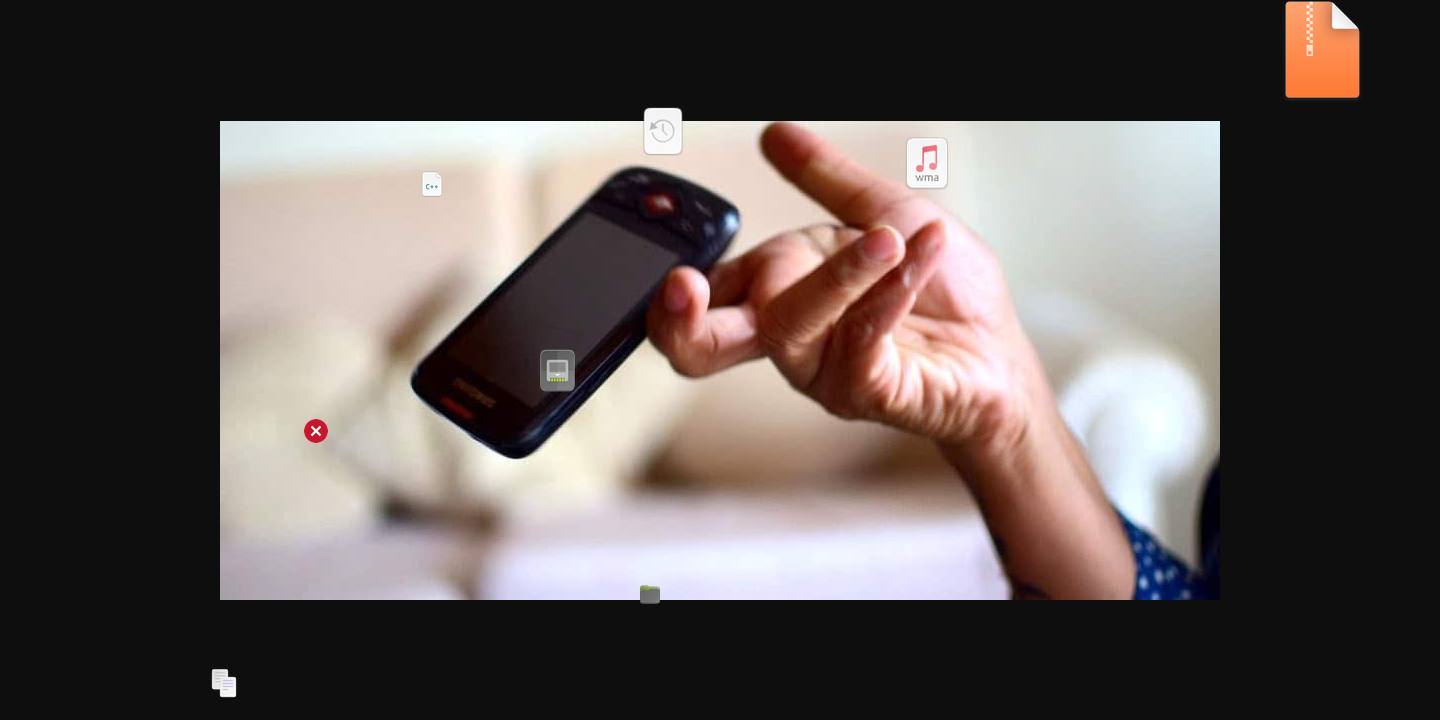  I want to click on sega genesis 32x rom file, so click(557, 370).